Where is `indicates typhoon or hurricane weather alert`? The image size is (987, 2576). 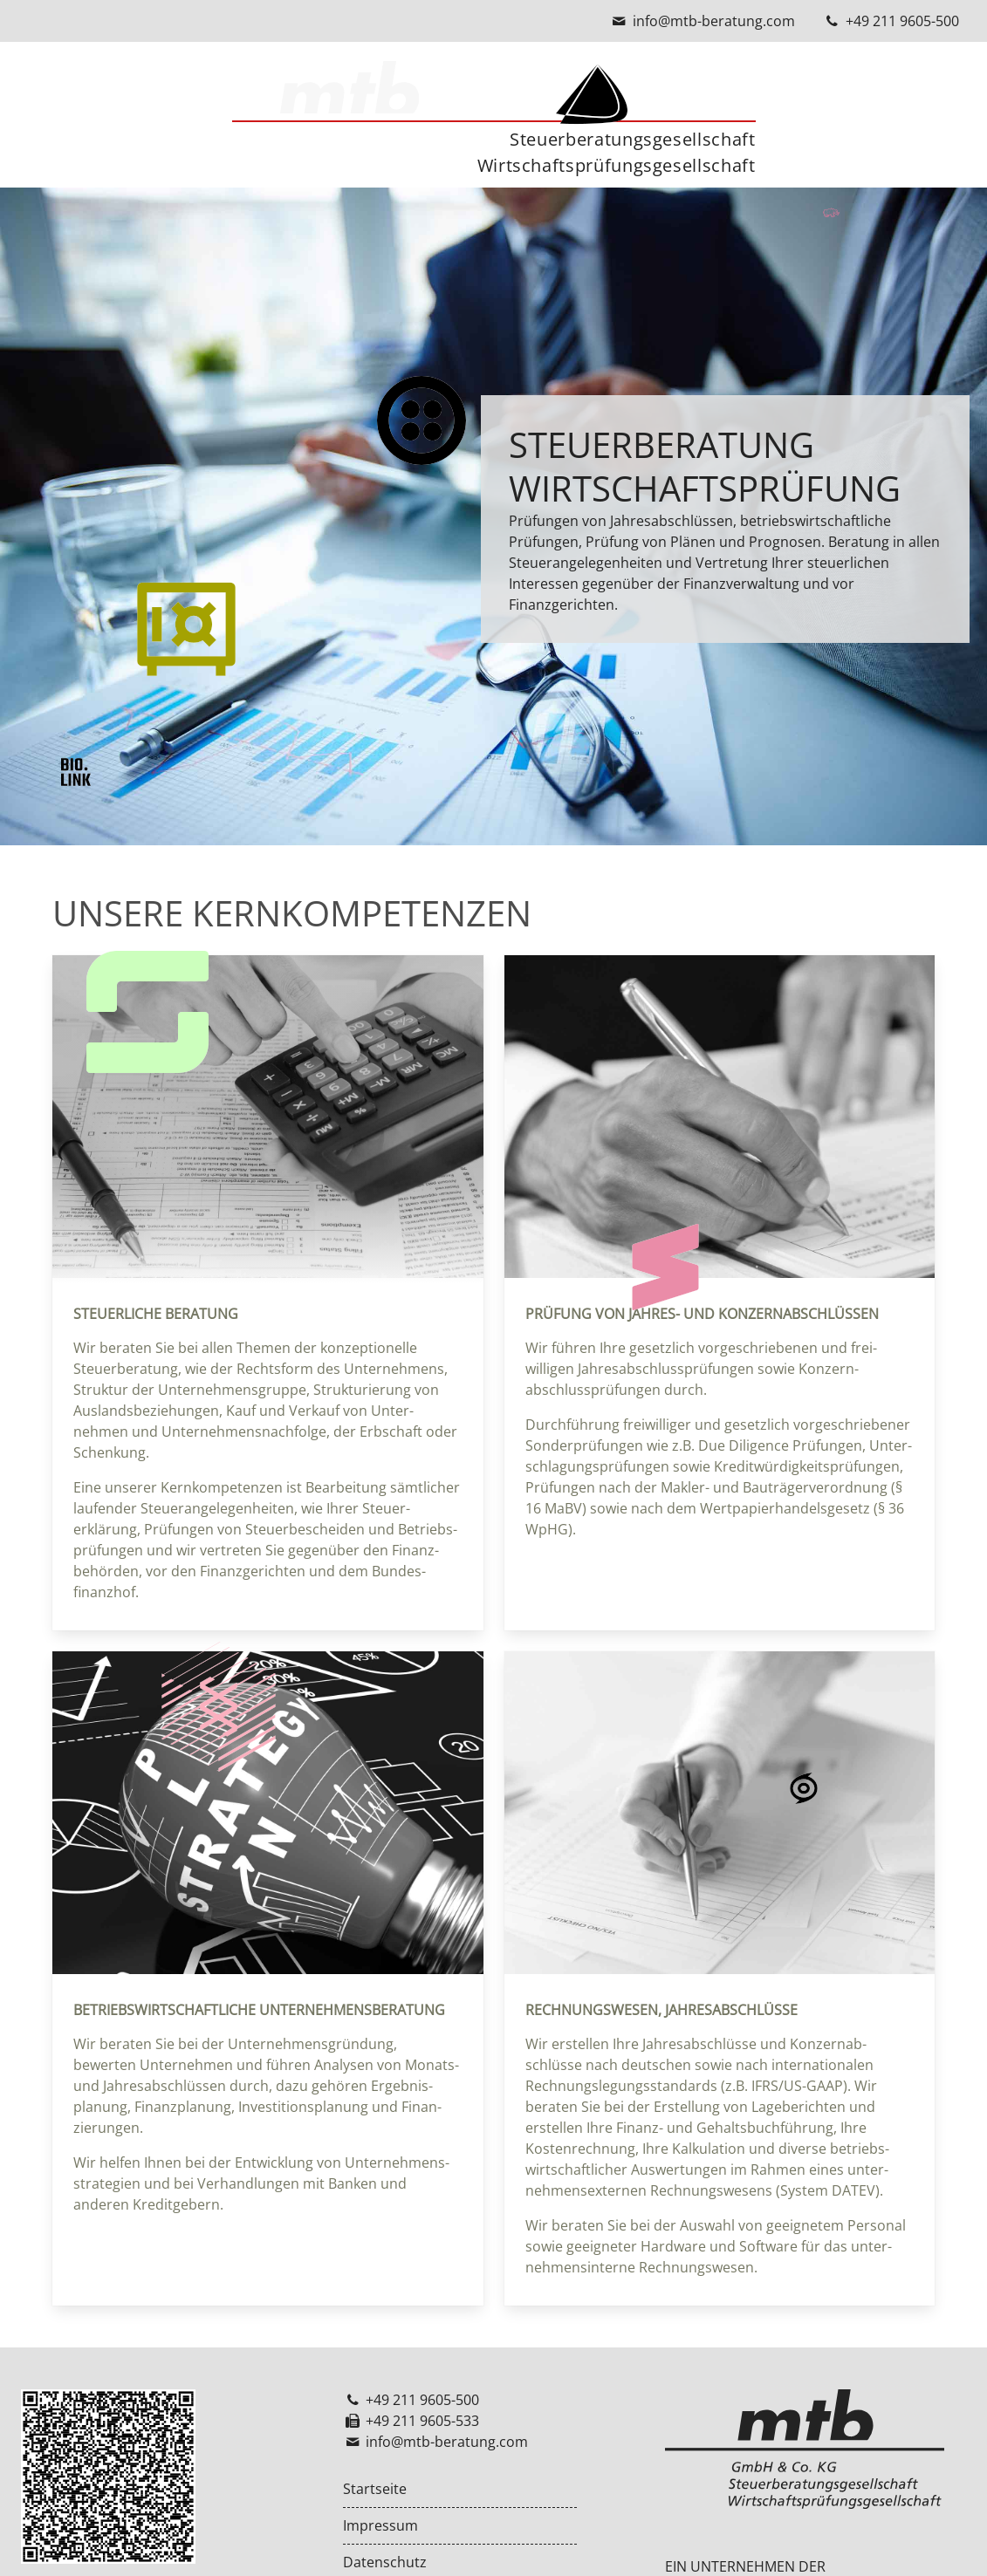
indicates typhoon or hurricane weather alert is located at coordinates (804, 1788).